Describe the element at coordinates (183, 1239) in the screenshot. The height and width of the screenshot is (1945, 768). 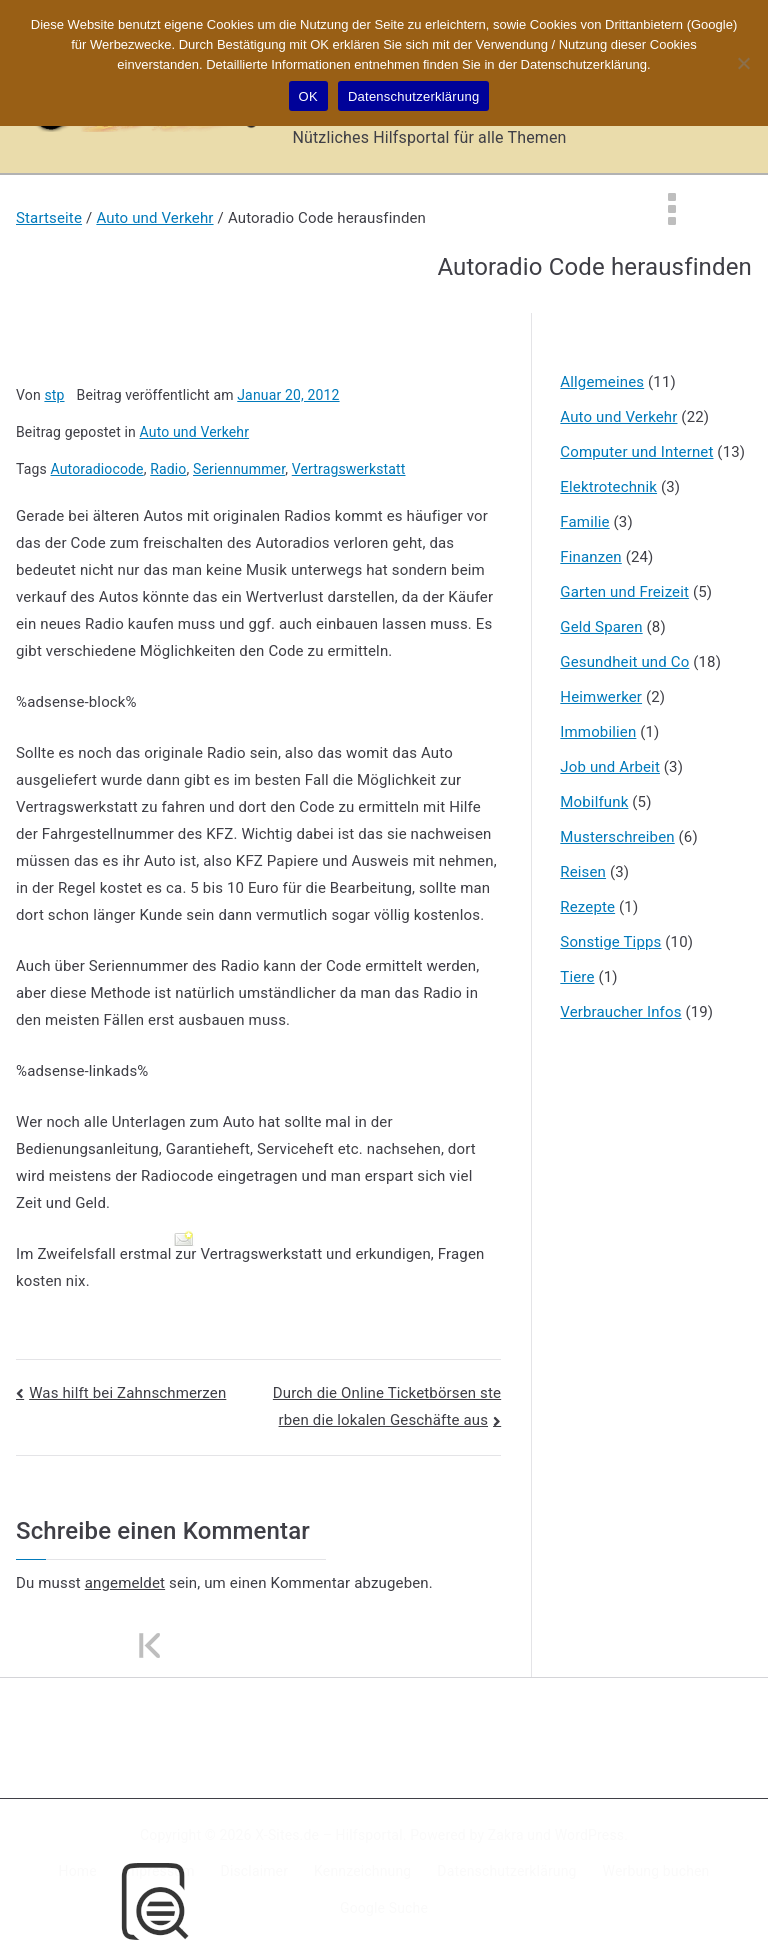
I see `mark email as unread` at that location.